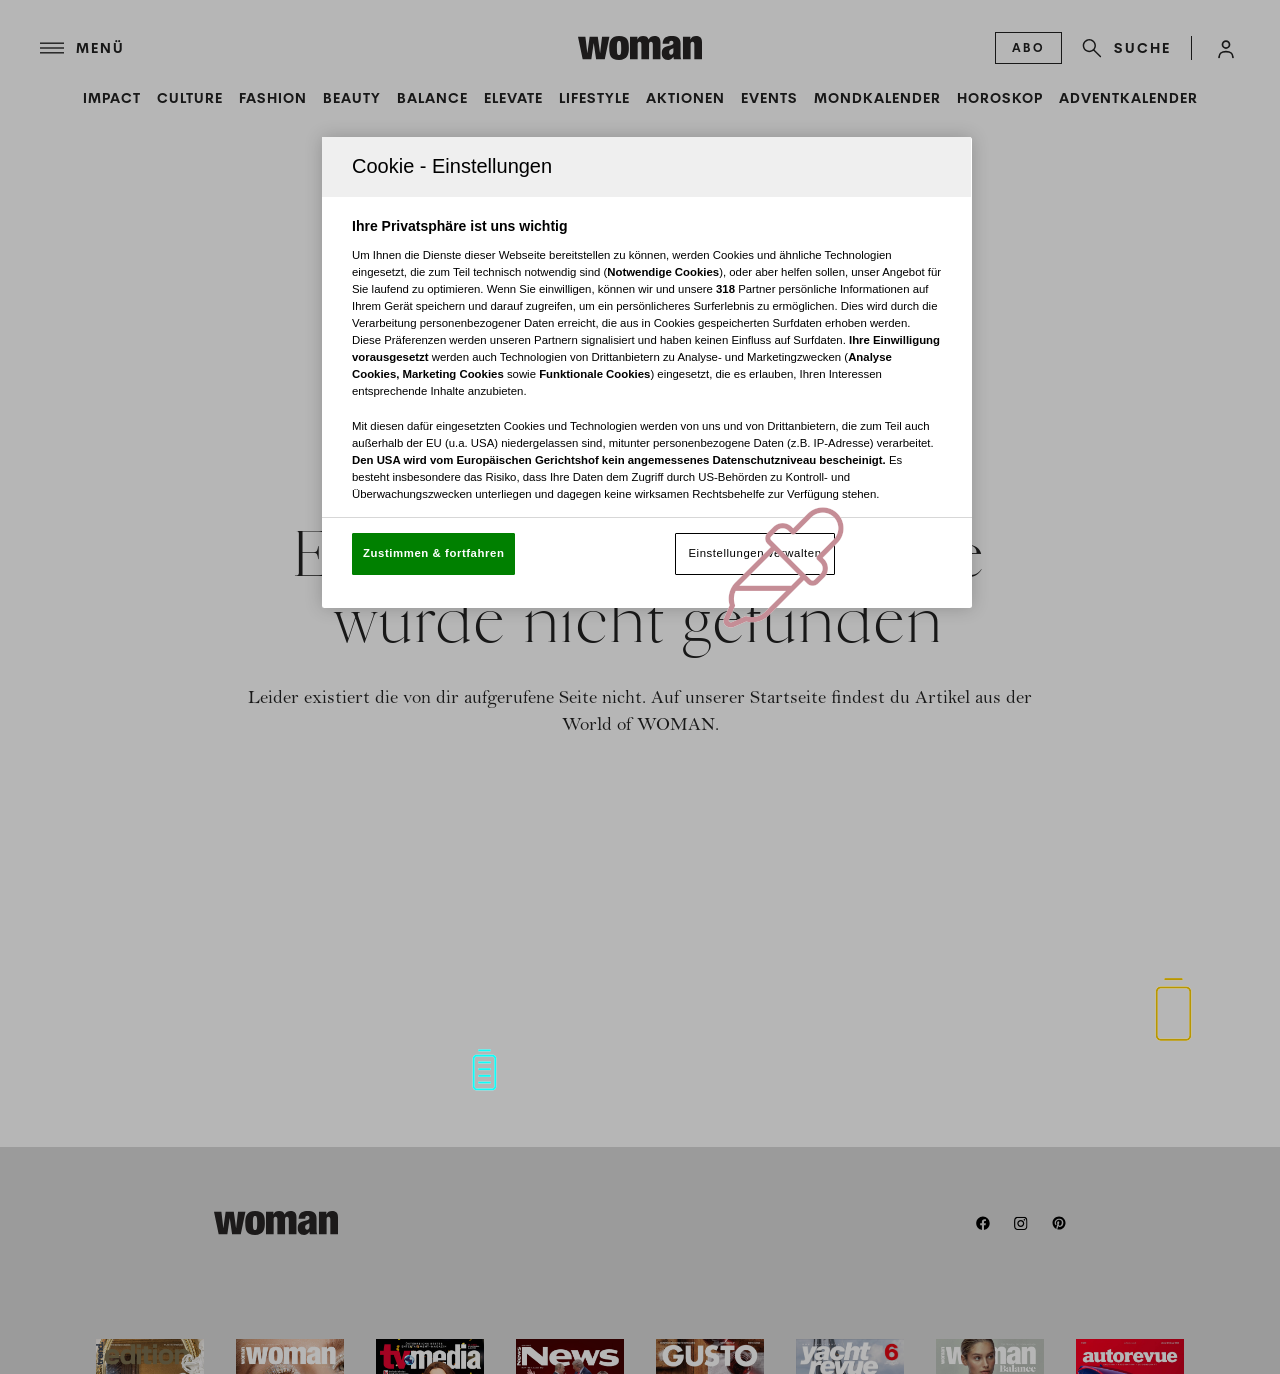 Image resolution: width=1280 pixels, height=1374 pixels. Describe the element at coordinates (783, 567) in the screenshot. I see `sample a color from the canvas` at that location.